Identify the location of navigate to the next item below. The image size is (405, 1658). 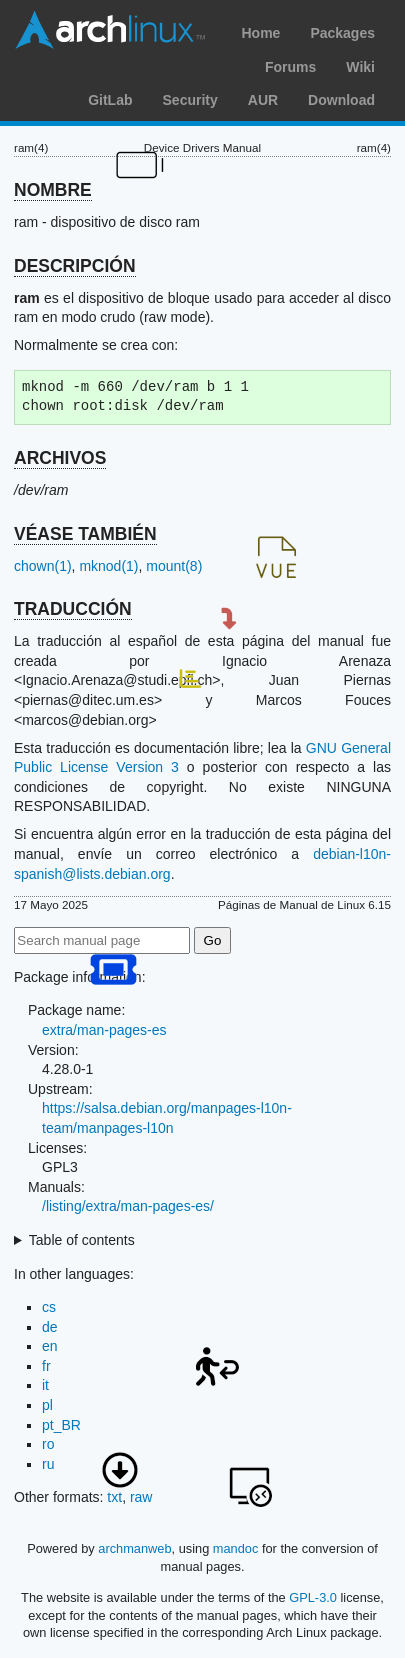
(229, 618).